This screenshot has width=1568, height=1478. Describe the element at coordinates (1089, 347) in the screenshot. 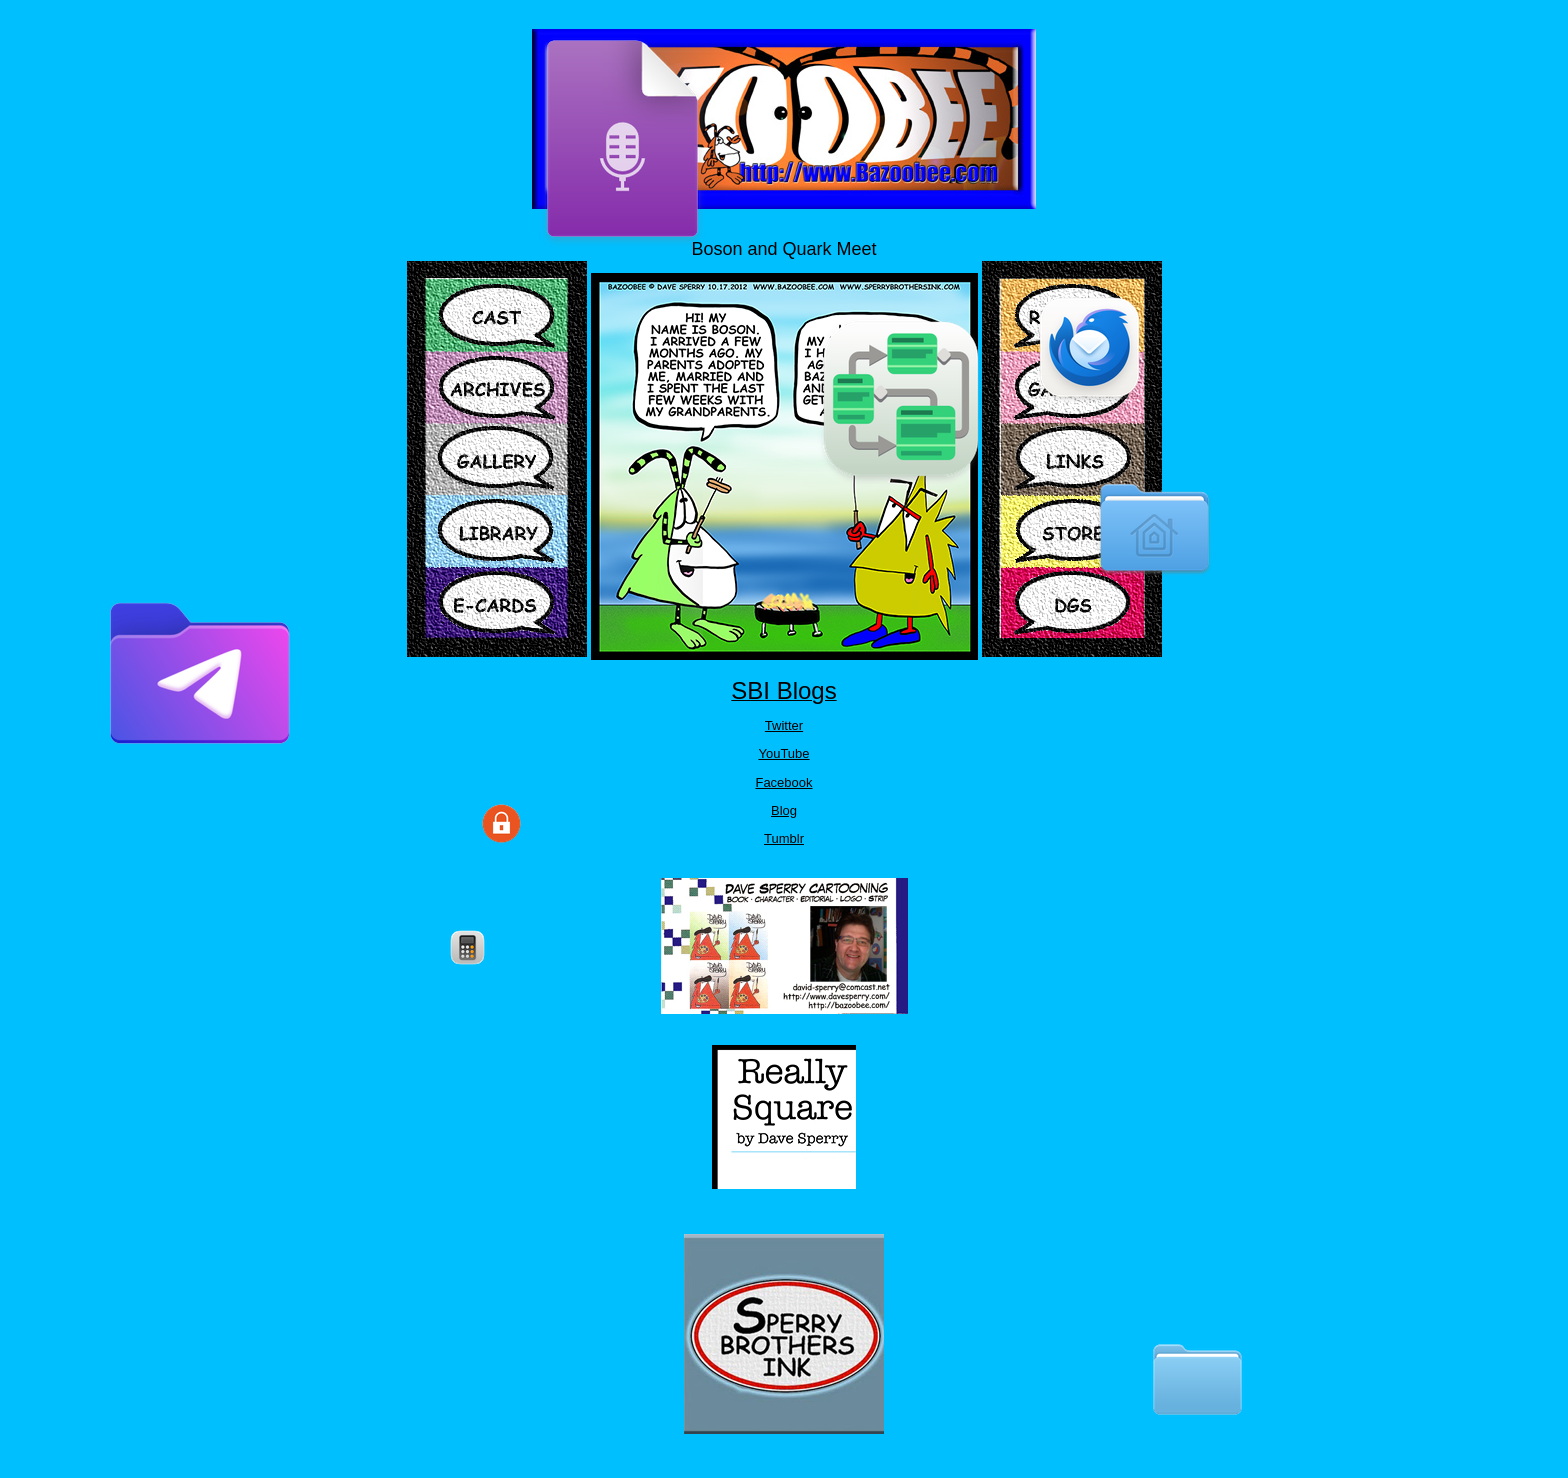

I see `open thunderbird email client` at that location.